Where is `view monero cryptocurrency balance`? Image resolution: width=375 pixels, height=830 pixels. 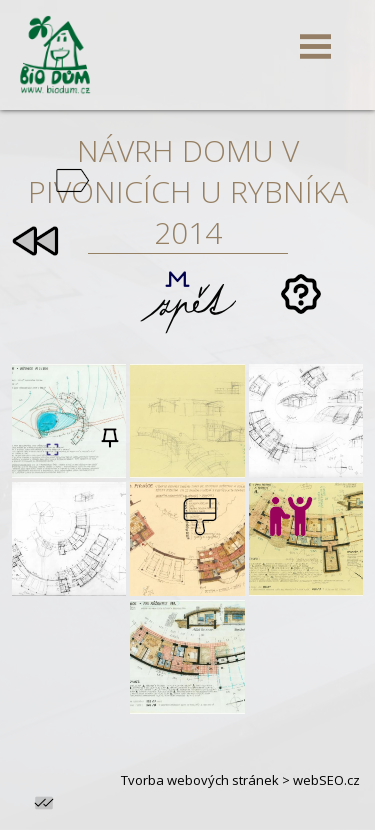 view monero cryptocurrency balance is located at coordinates (177, 278).